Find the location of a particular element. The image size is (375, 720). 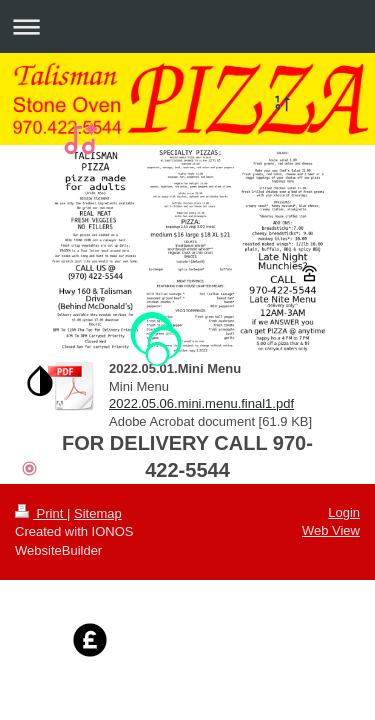

access router or network settings is located at coordinates (309, 273).